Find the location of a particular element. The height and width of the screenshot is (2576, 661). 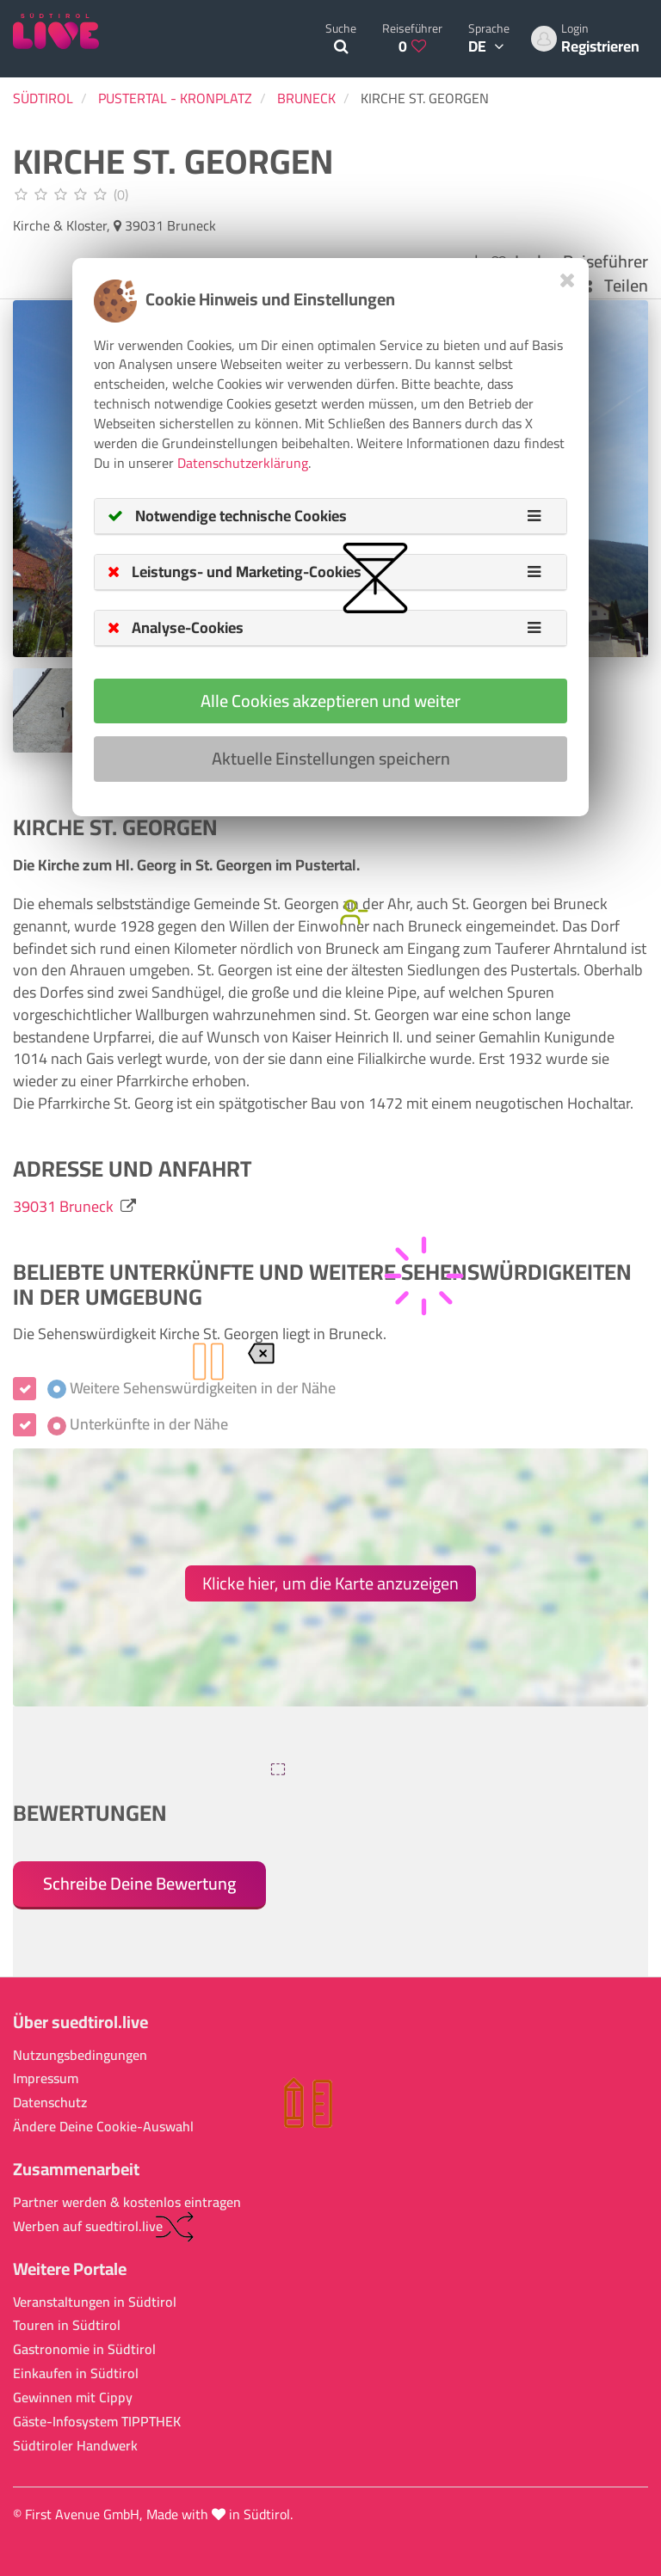

indicates loading or processing in progress is located at coordinates (375, 578).